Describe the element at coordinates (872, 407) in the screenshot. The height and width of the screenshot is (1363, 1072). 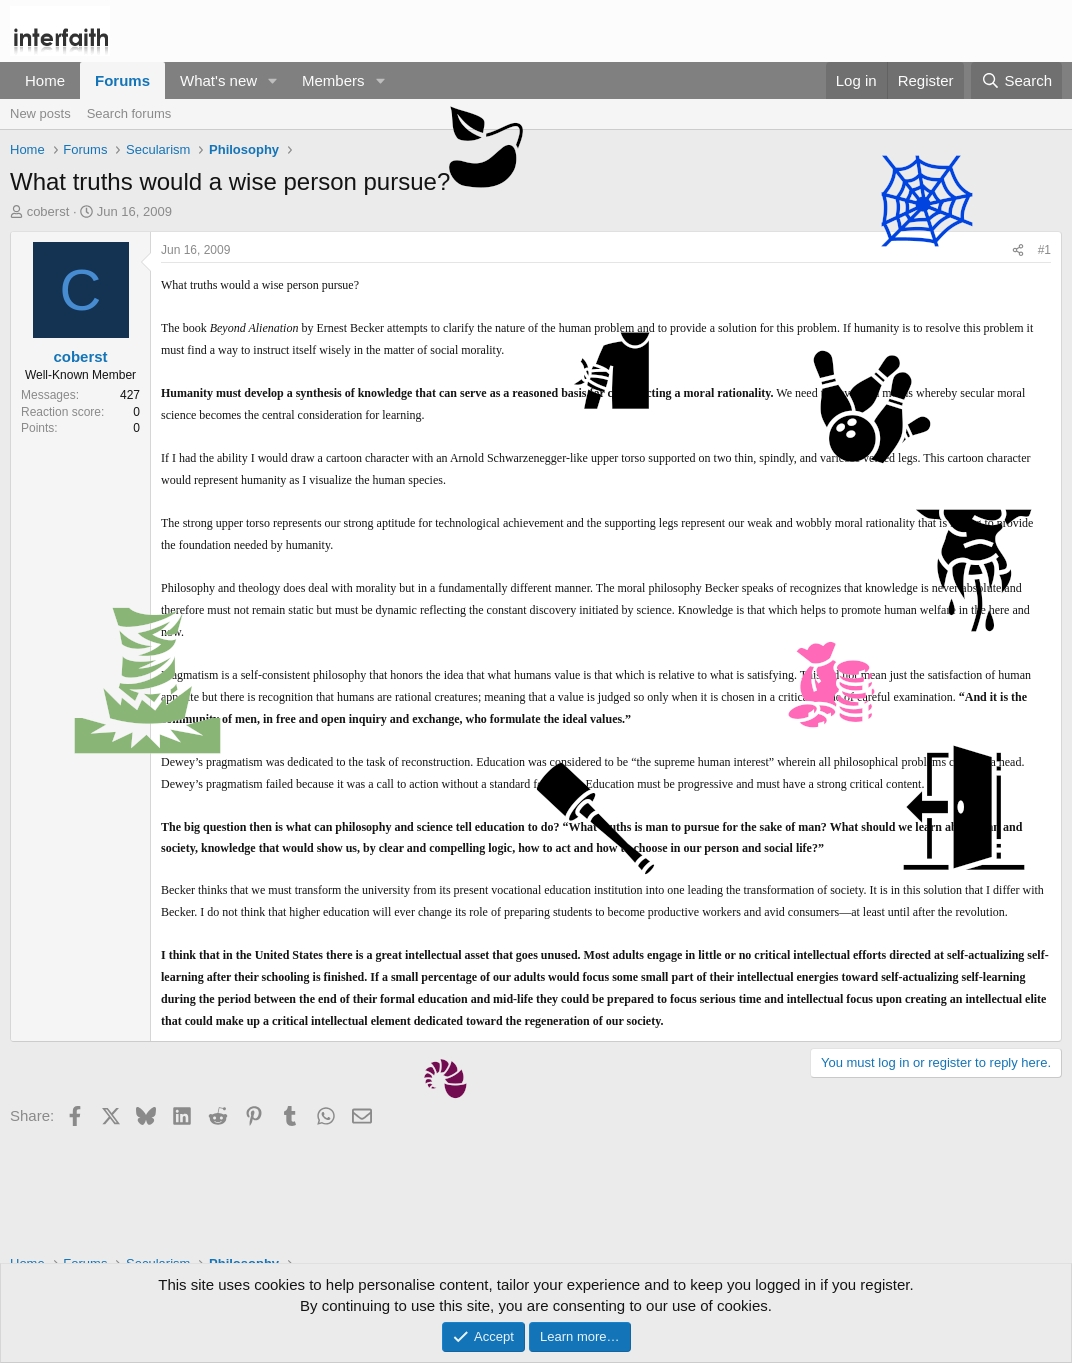
I see `indicates a strike in a bowling game` at that location.